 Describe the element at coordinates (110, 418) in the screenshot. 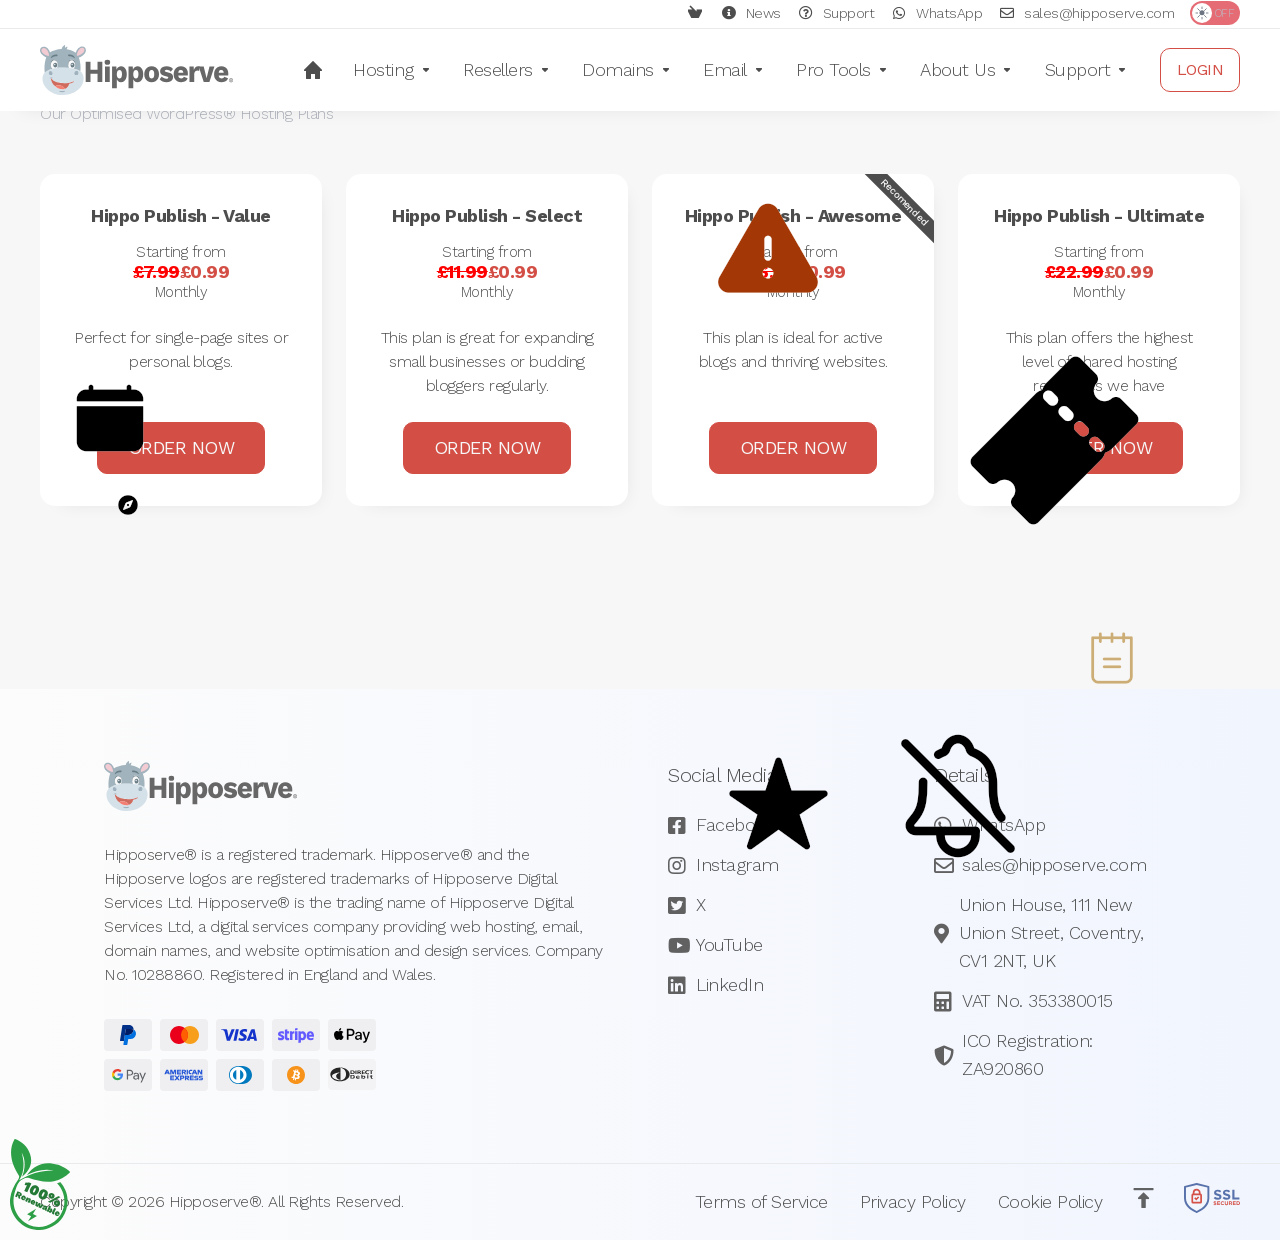

I see `view calendar with no events scheduled` at that location.